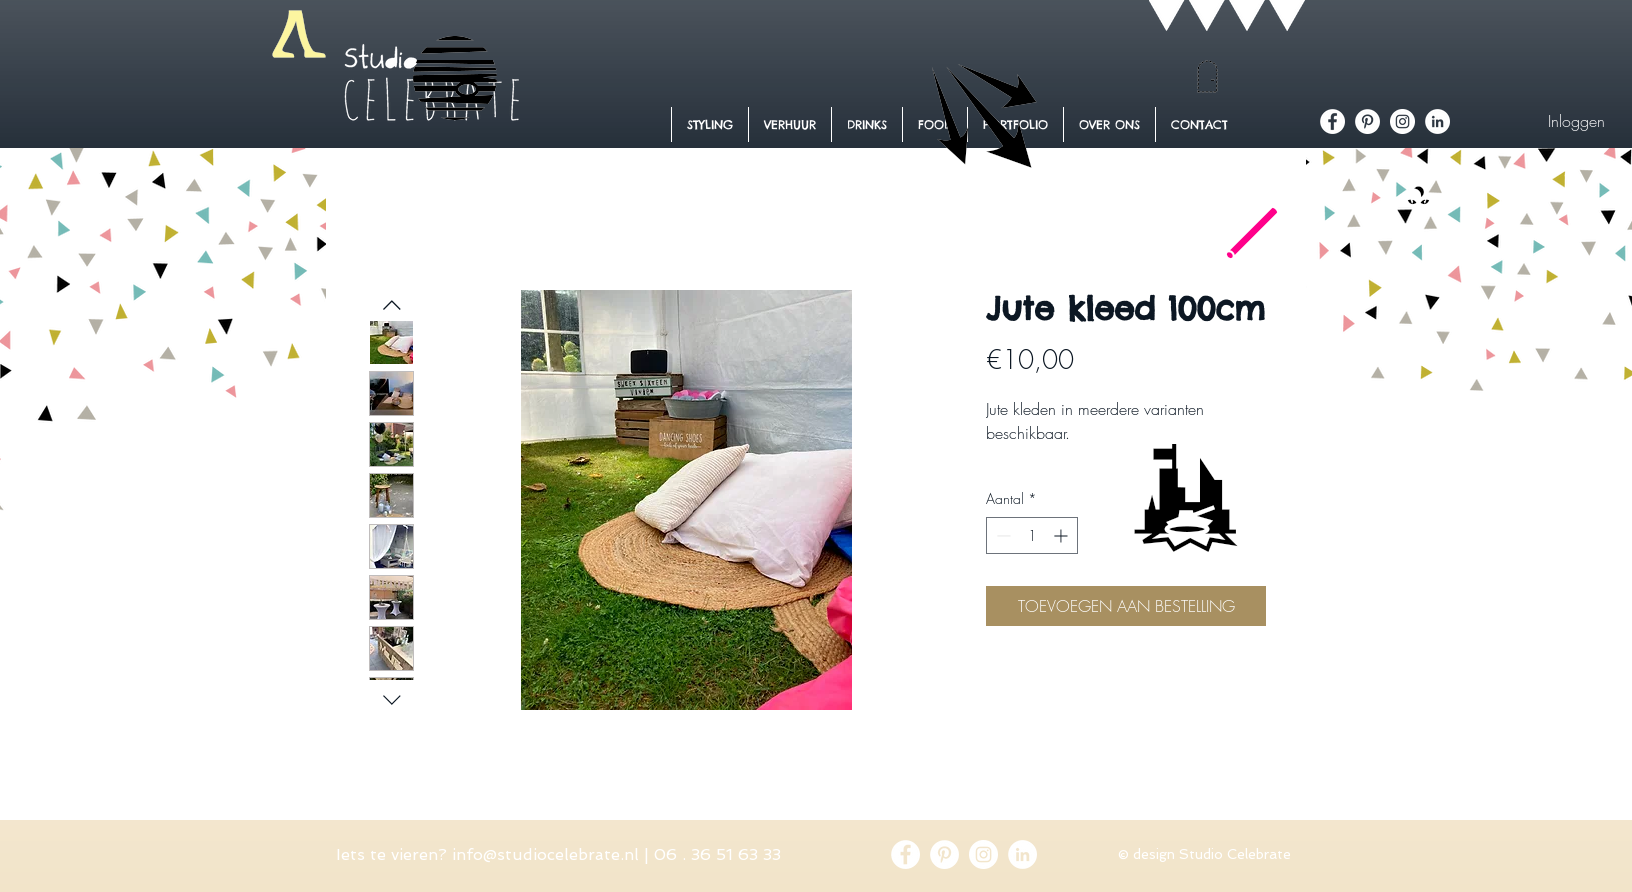 The height and width of the screenshot is (892, 1632). Describe the element at coordinates (1186, 498) in the screenshot. I see `capture or claim a territory` at that location.